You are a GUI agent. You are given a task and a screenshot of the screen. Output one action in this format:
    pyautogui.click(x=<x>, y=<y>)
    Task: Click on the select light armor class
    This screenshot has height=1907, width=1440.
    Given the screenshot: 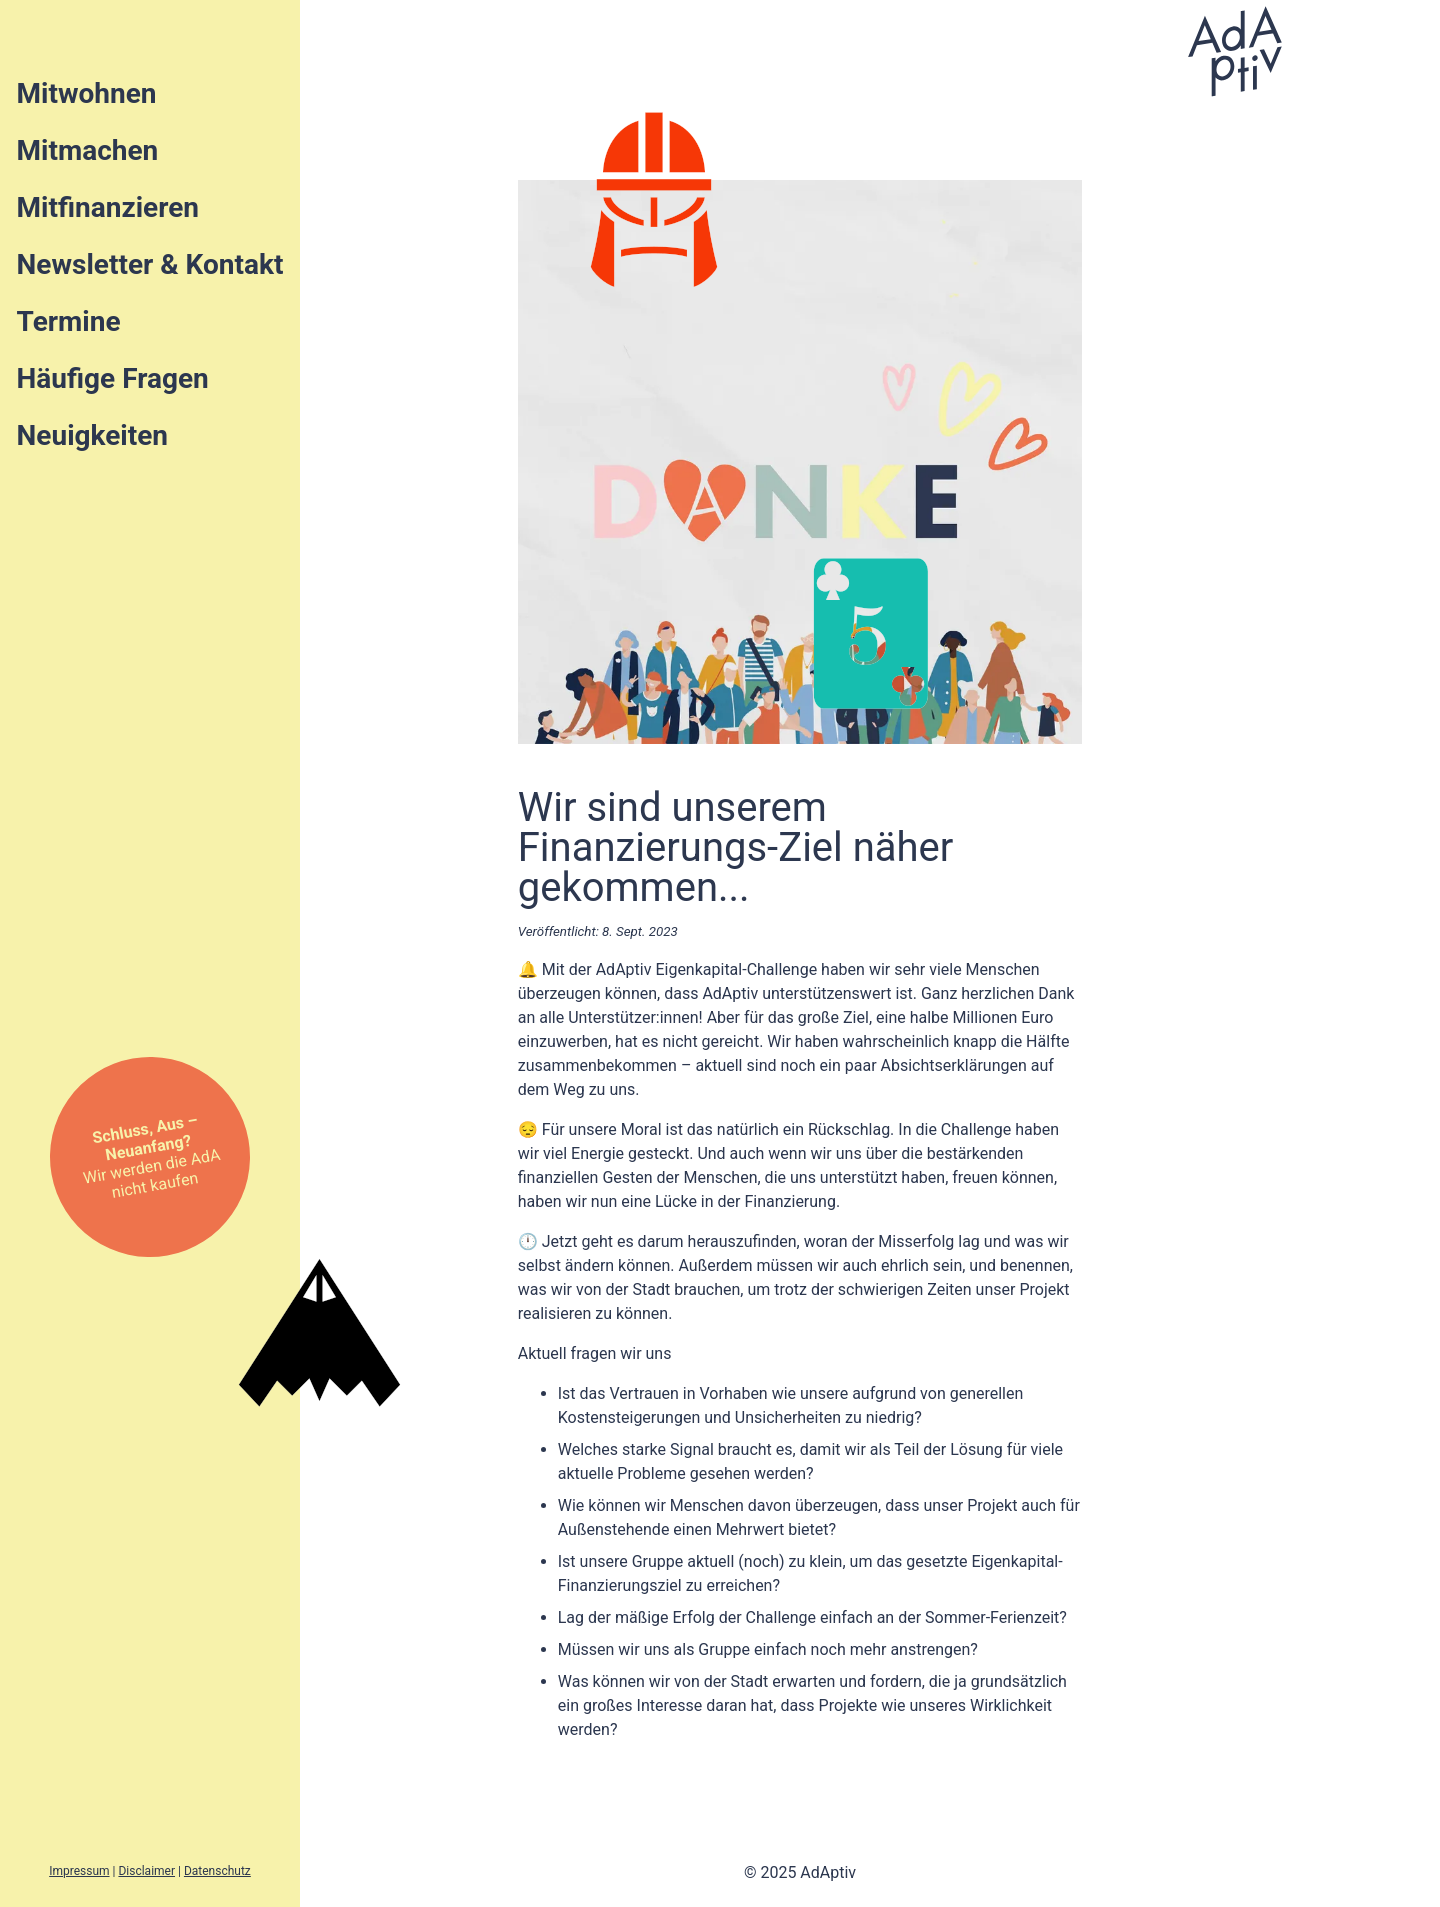 What is the action you would take?
    pyautogui.click(x=654, y=200)
    